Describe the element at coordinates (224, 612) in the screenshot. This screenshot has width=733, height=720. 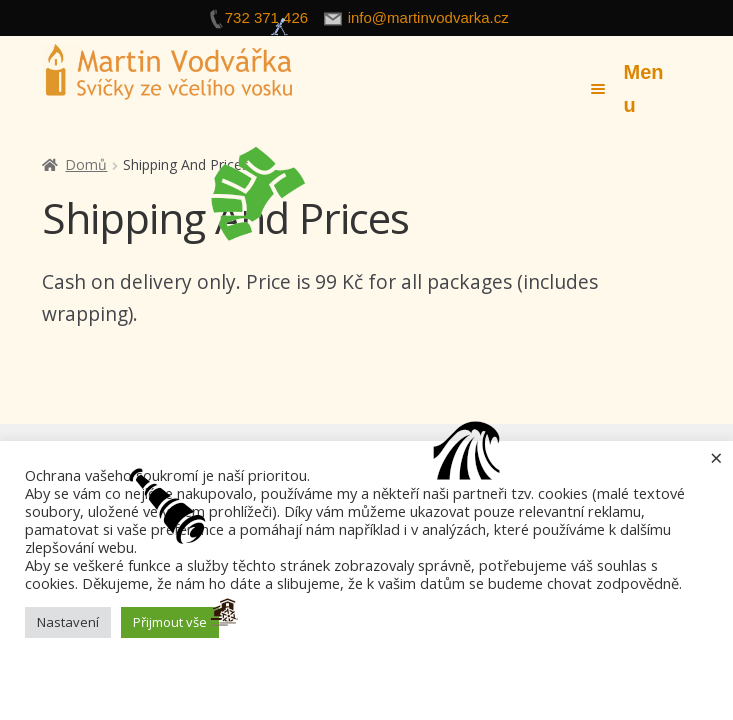
I see `access water mill building or production facility` at that location.